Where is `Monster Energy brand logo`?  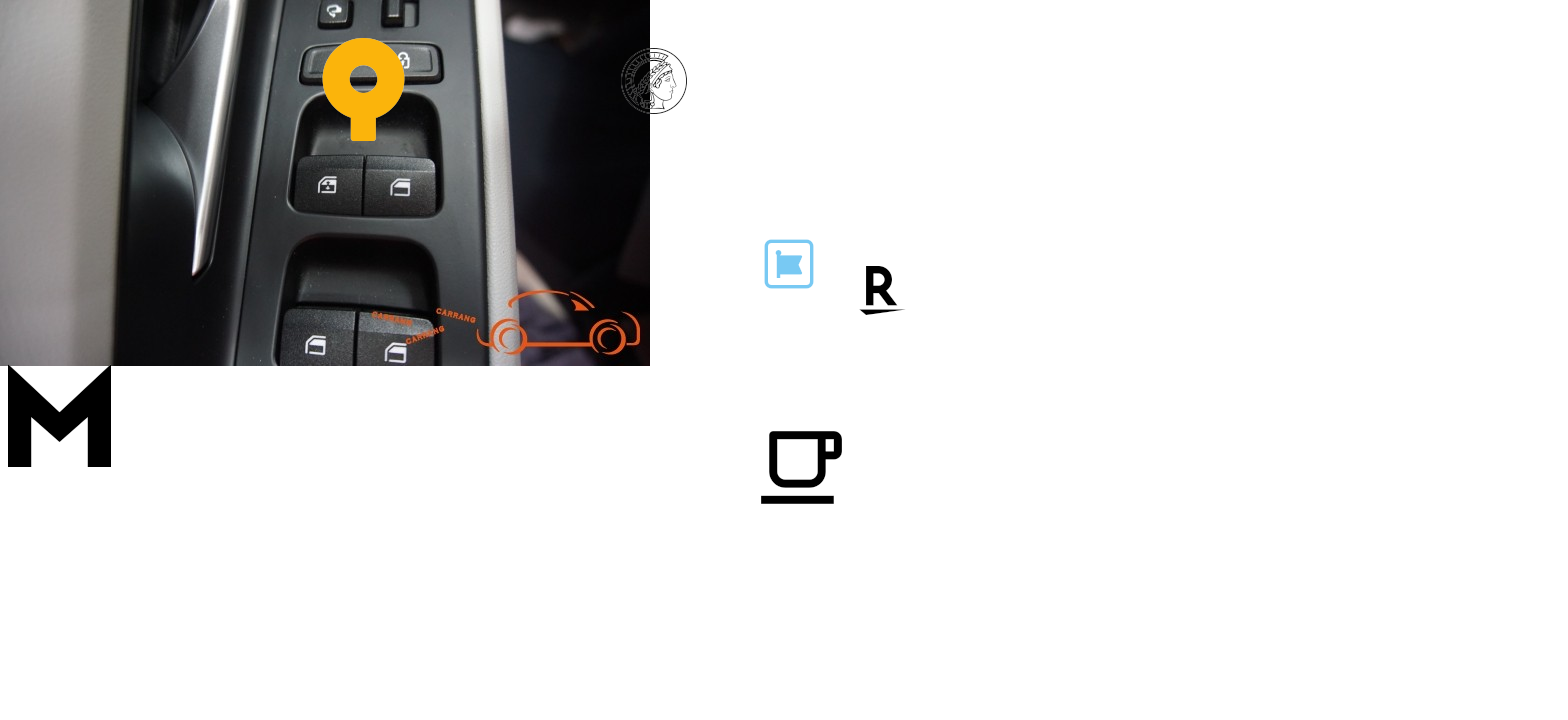
Monster Energy brand logo is located at coordinates (59, 415).